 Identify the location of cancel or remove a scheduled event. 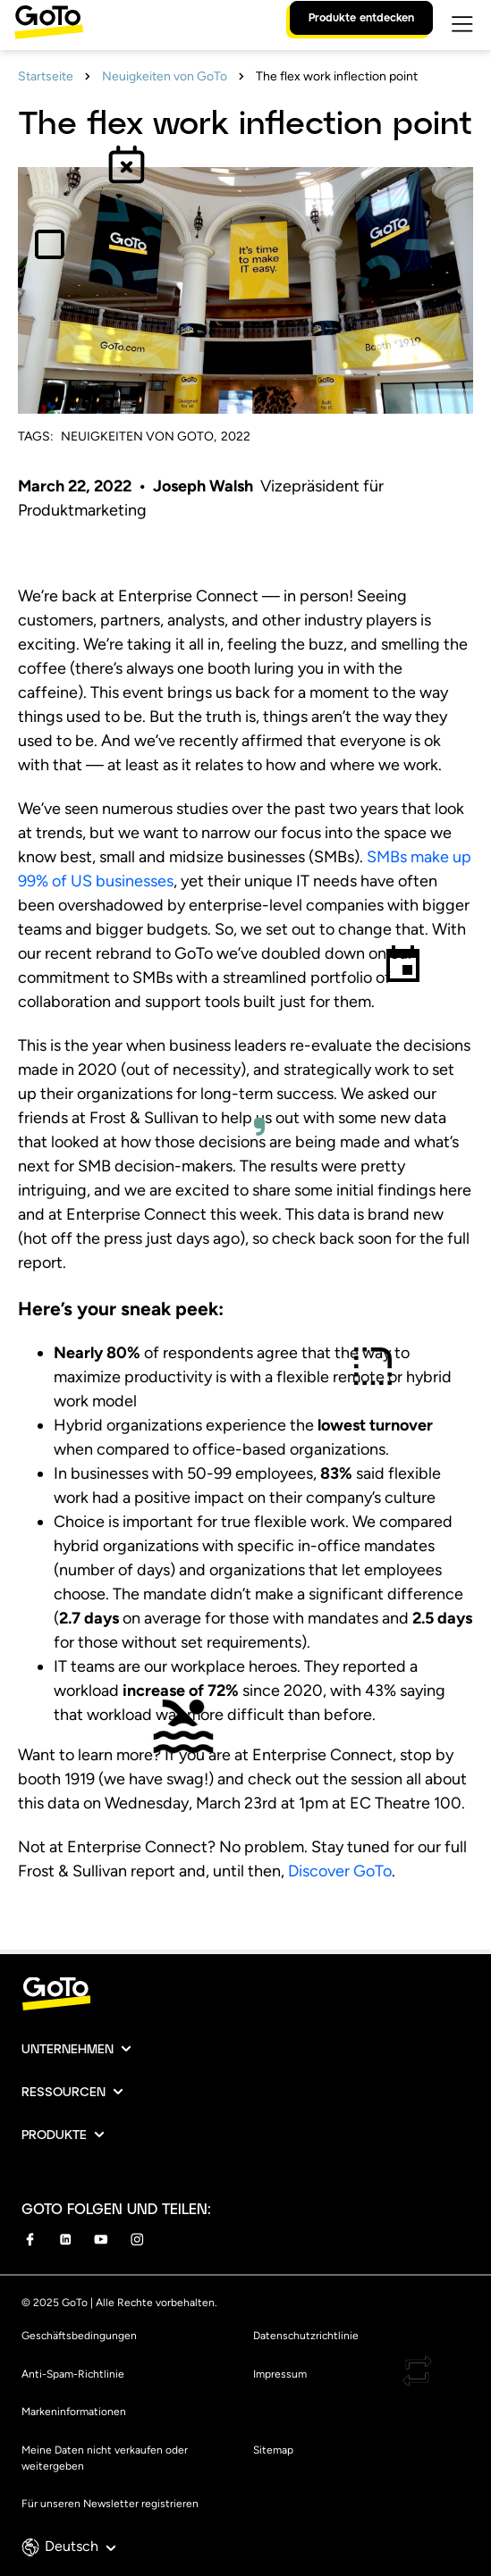
(126, 165).